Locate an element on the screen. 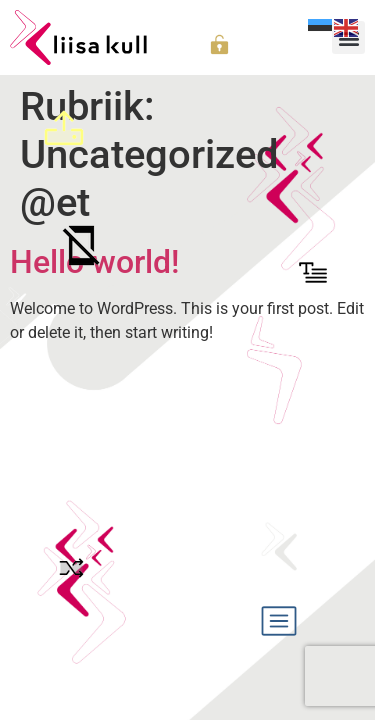 The width and height of the screenshot is (375, 720). shuffle or randomize playback order is located at coordinates (71, 568).